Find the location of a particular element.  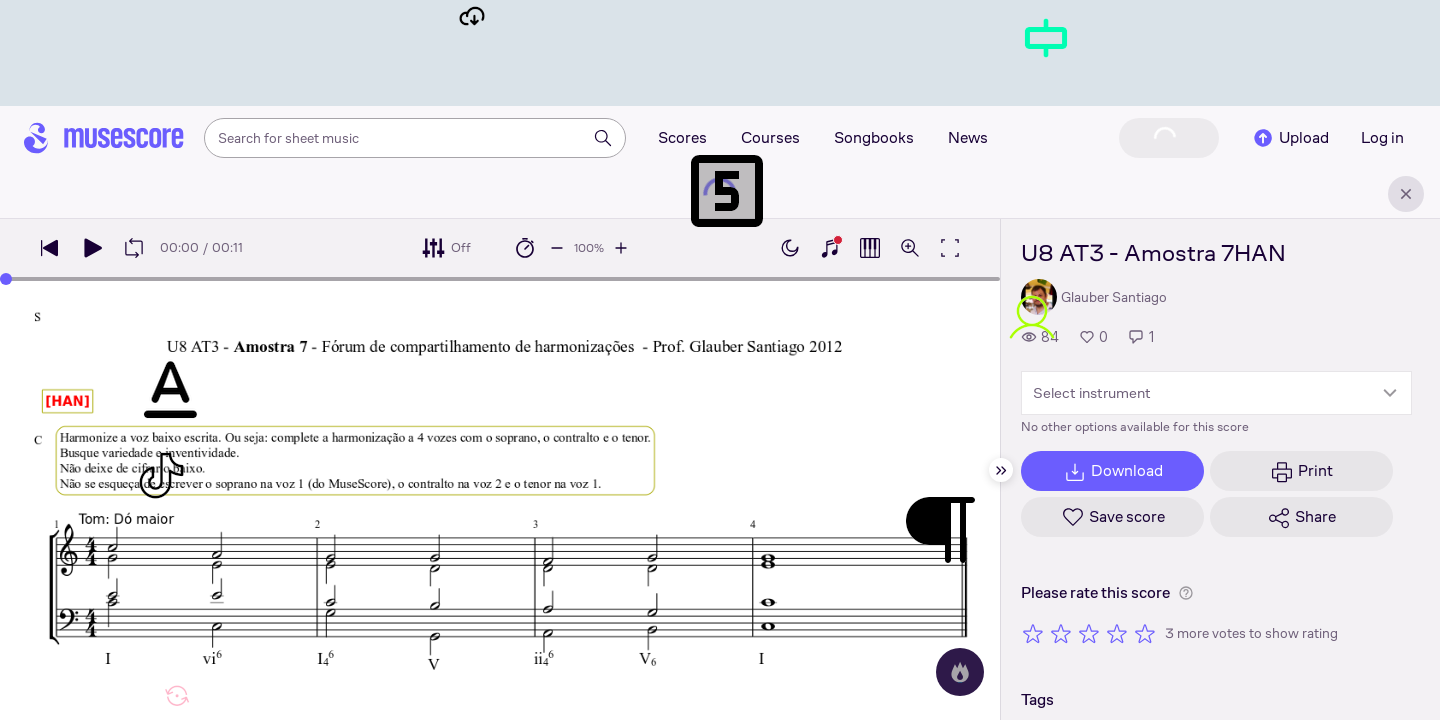

view your profile is located at coordinates (1032, 318).